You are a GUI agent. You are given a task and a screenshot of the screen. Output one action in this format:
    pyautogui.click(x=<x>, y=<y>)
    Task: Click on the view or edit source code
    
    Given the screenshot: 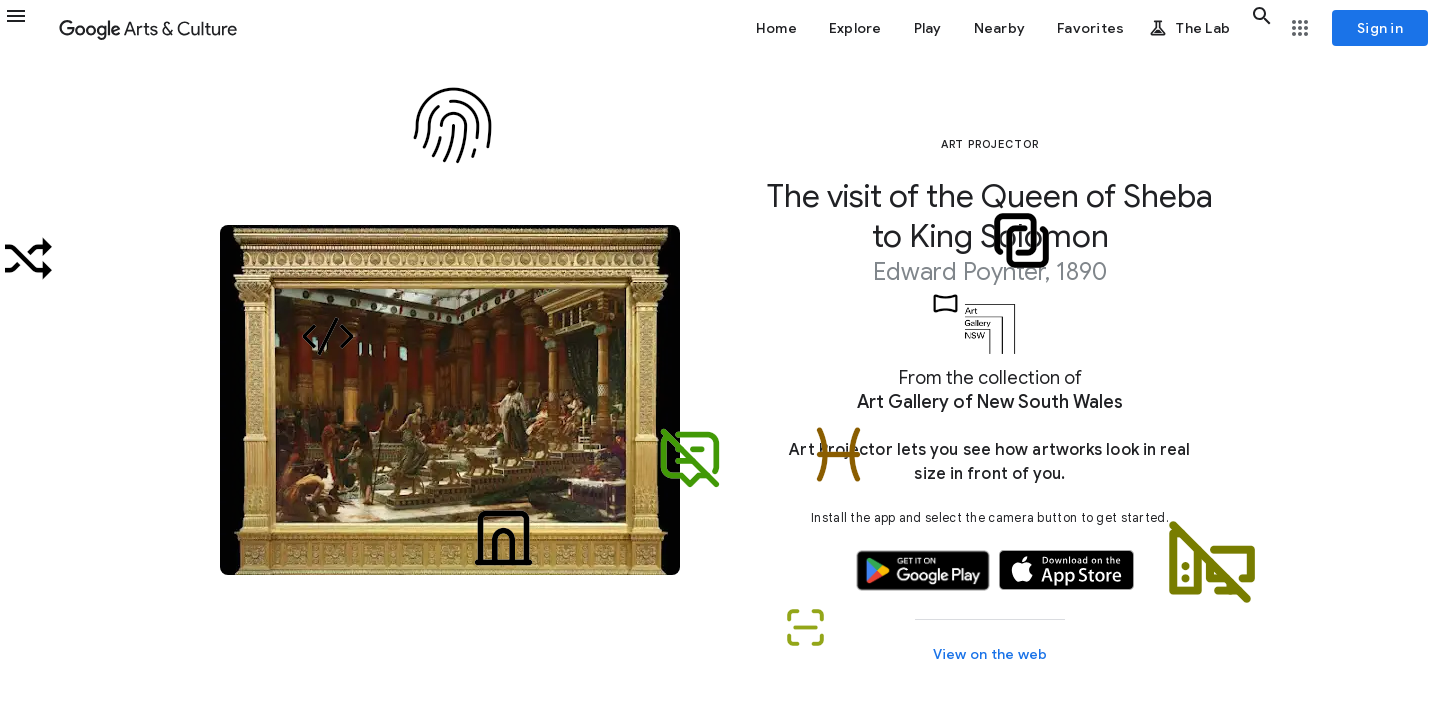 What is the action you would take?
    pyautogui.click(x=328, y=335)
    